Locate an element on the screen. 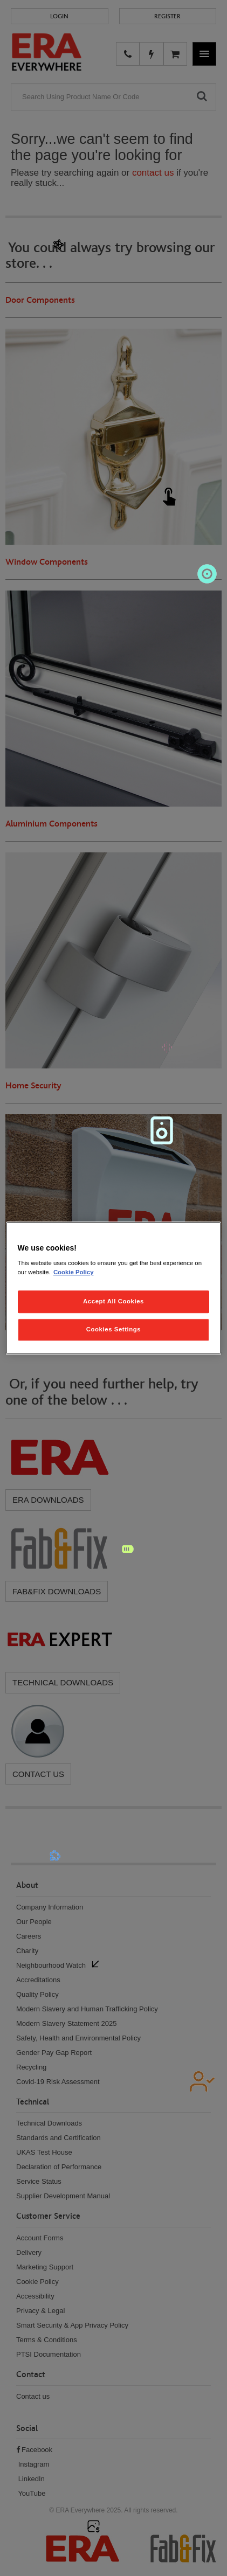  adjust speaker or audio output settings is located at coordinates (162, 1130).